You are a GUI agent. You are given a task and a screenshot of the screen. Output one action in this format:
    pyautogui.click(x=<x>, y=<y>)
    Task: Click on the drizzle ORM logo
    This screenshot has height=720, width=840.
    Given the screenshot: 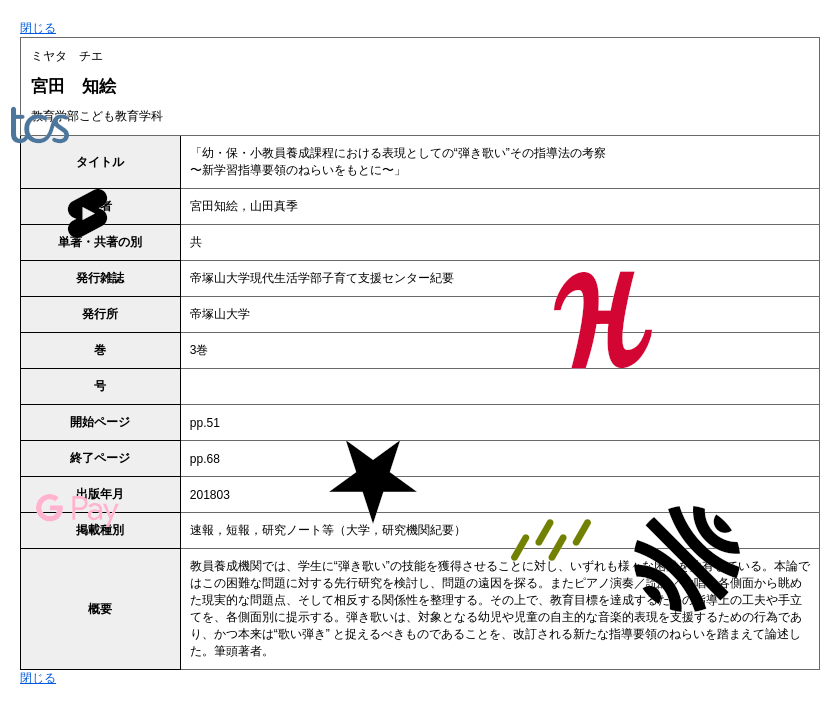 What is the action you would take?
    pyautogui.click(x=551, y=540)
    